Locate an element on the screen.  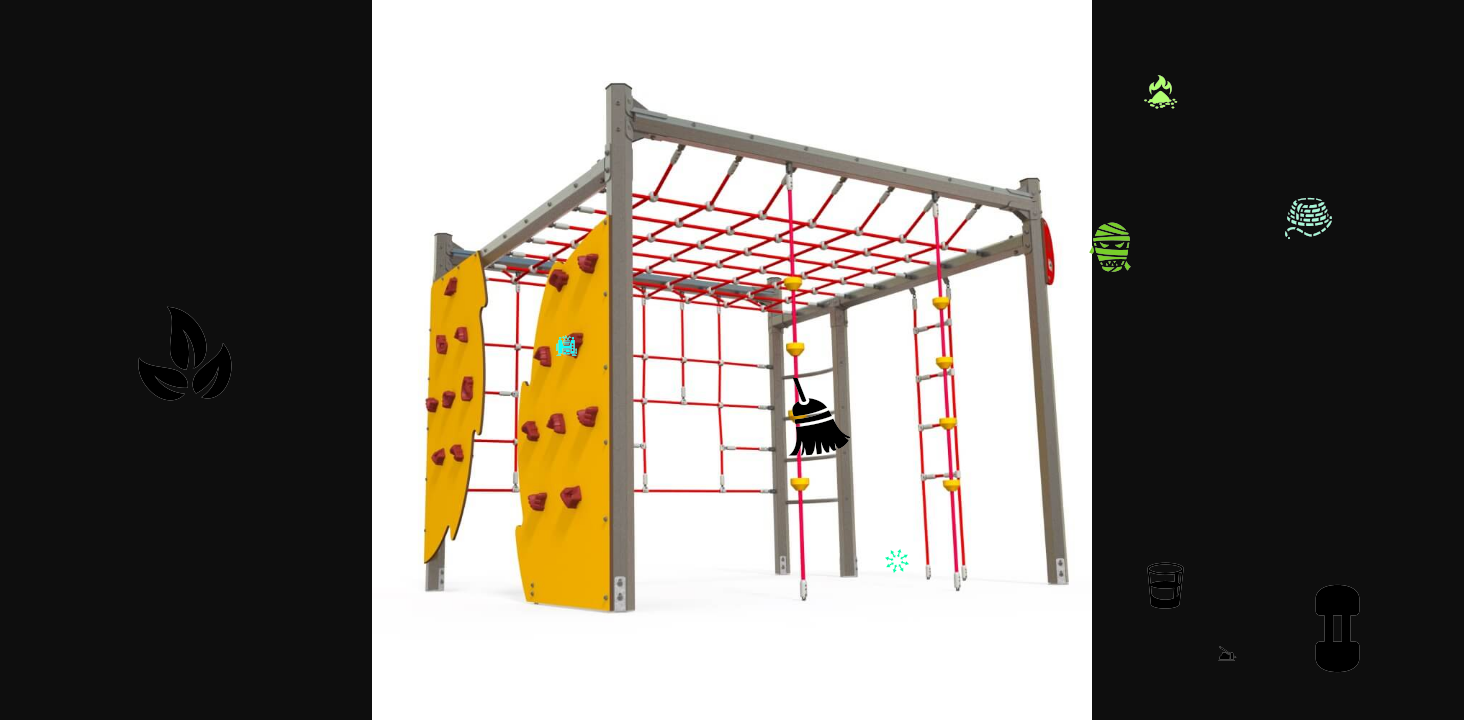
clear or clean up items is located at coordinates (810, 418).